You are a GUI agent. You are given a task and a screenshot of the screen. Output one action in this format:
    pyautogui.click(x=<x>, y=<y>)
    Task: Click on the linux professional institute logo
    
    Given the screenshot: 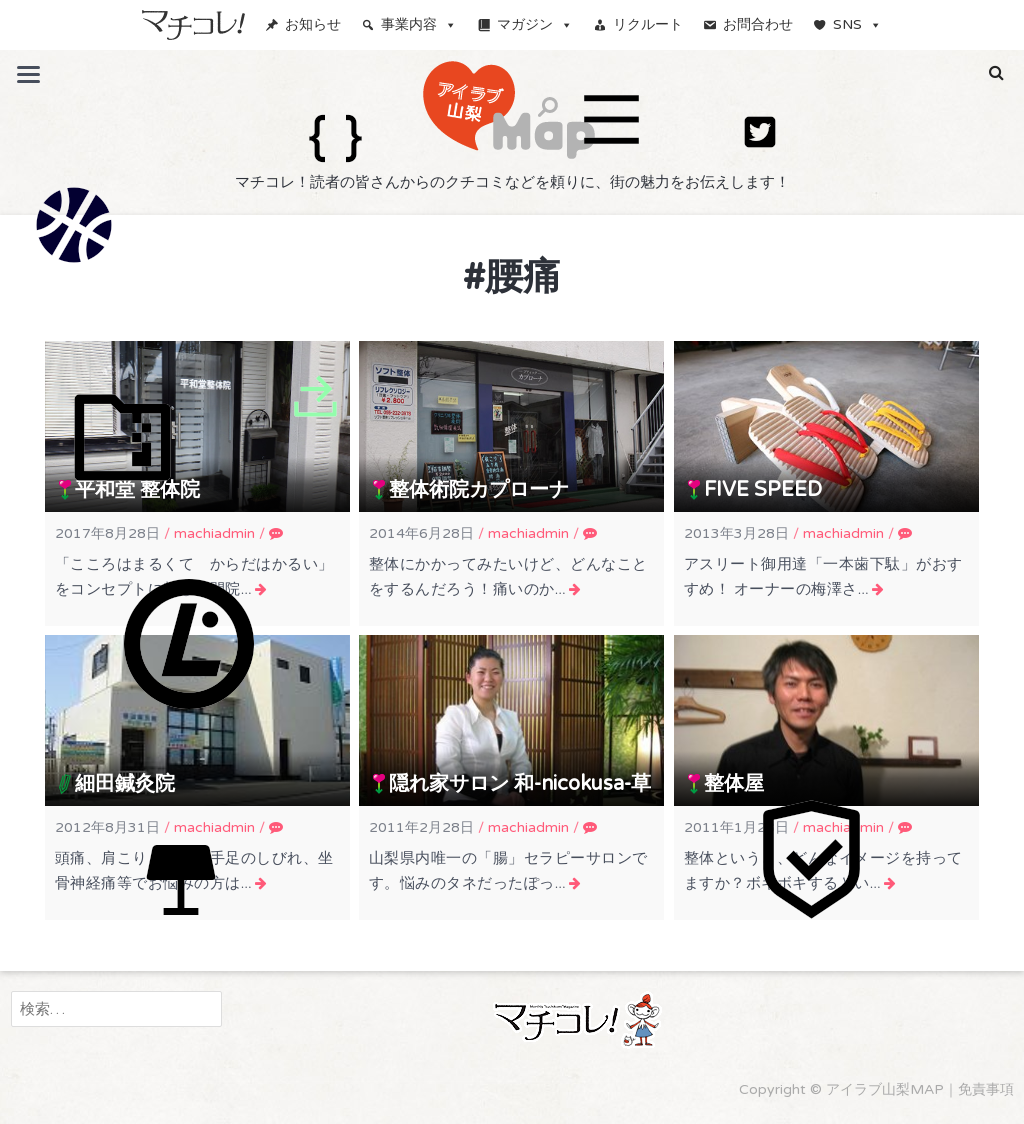 What is the action you would take?
    pyautogui.click(x=189, y=644)
    